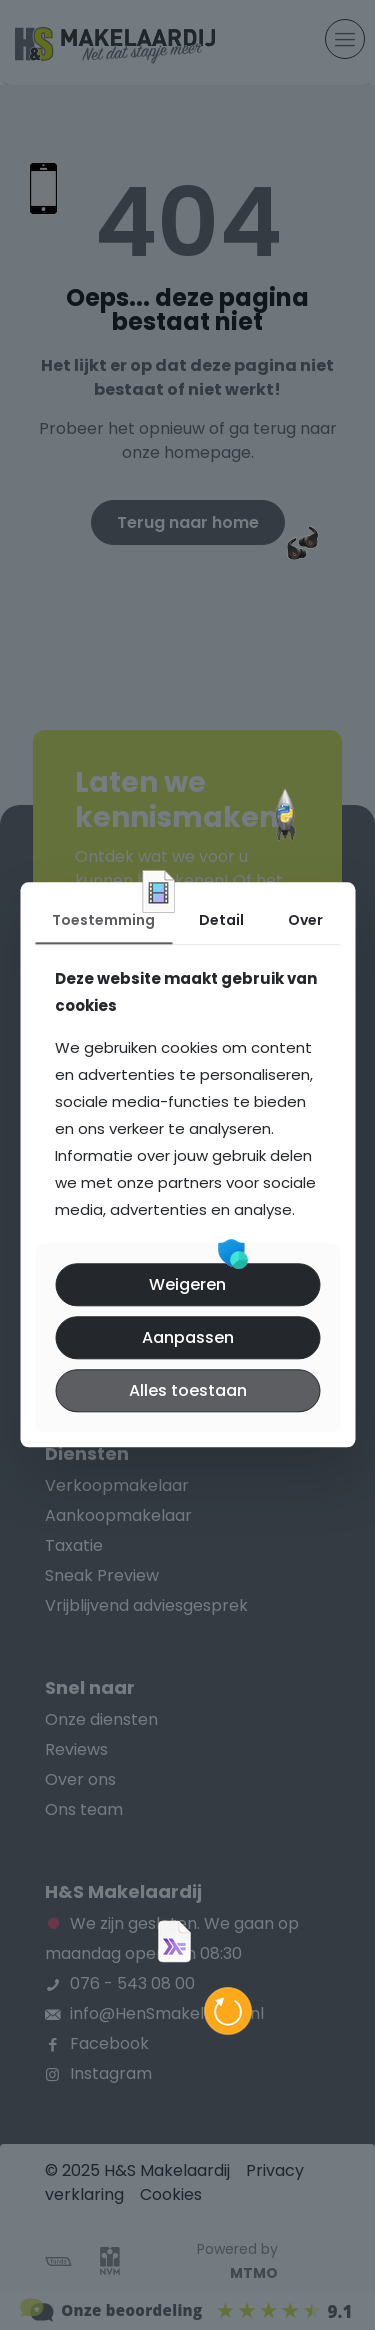 The width and height of the screenshot is (375, 2330). Describe the element at coordinates (302, 543) in the screenshot. I see `connect beats fit pro earbuds via bluetooth` at that location.